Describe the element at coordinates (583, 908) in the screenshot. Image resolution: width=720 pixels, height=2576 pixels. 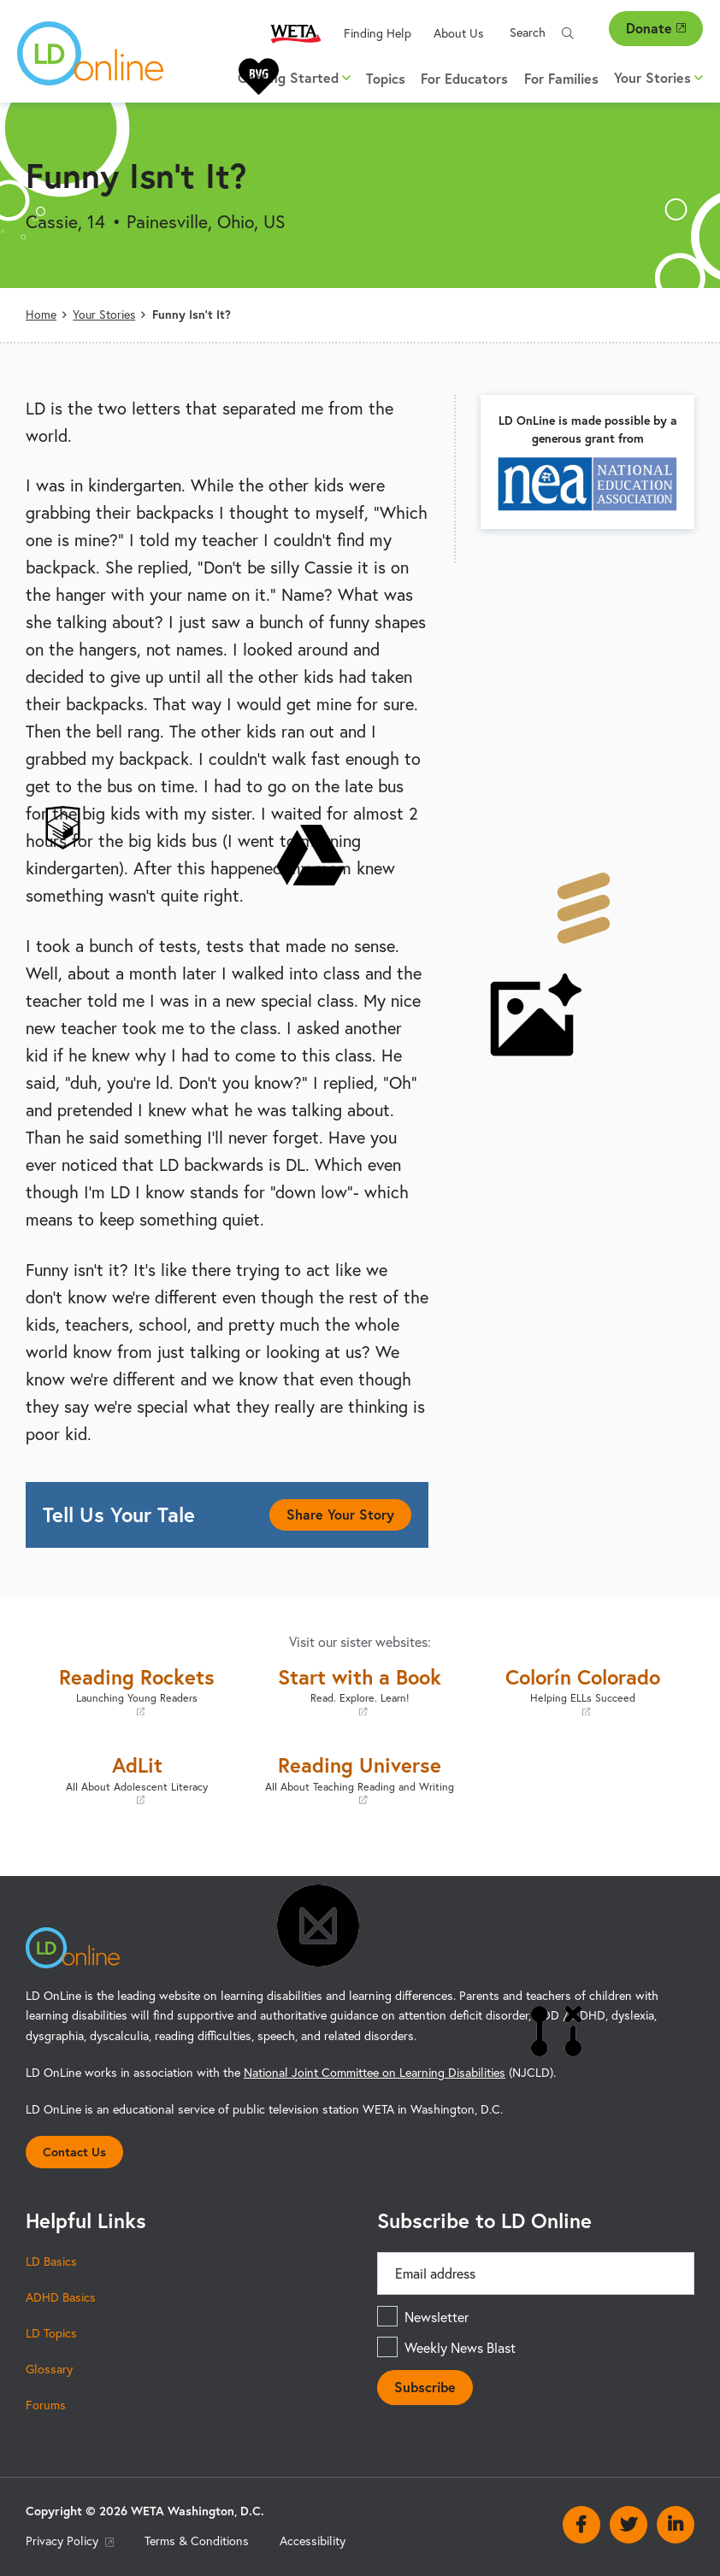
I see `ericsson brand logo` at that location.